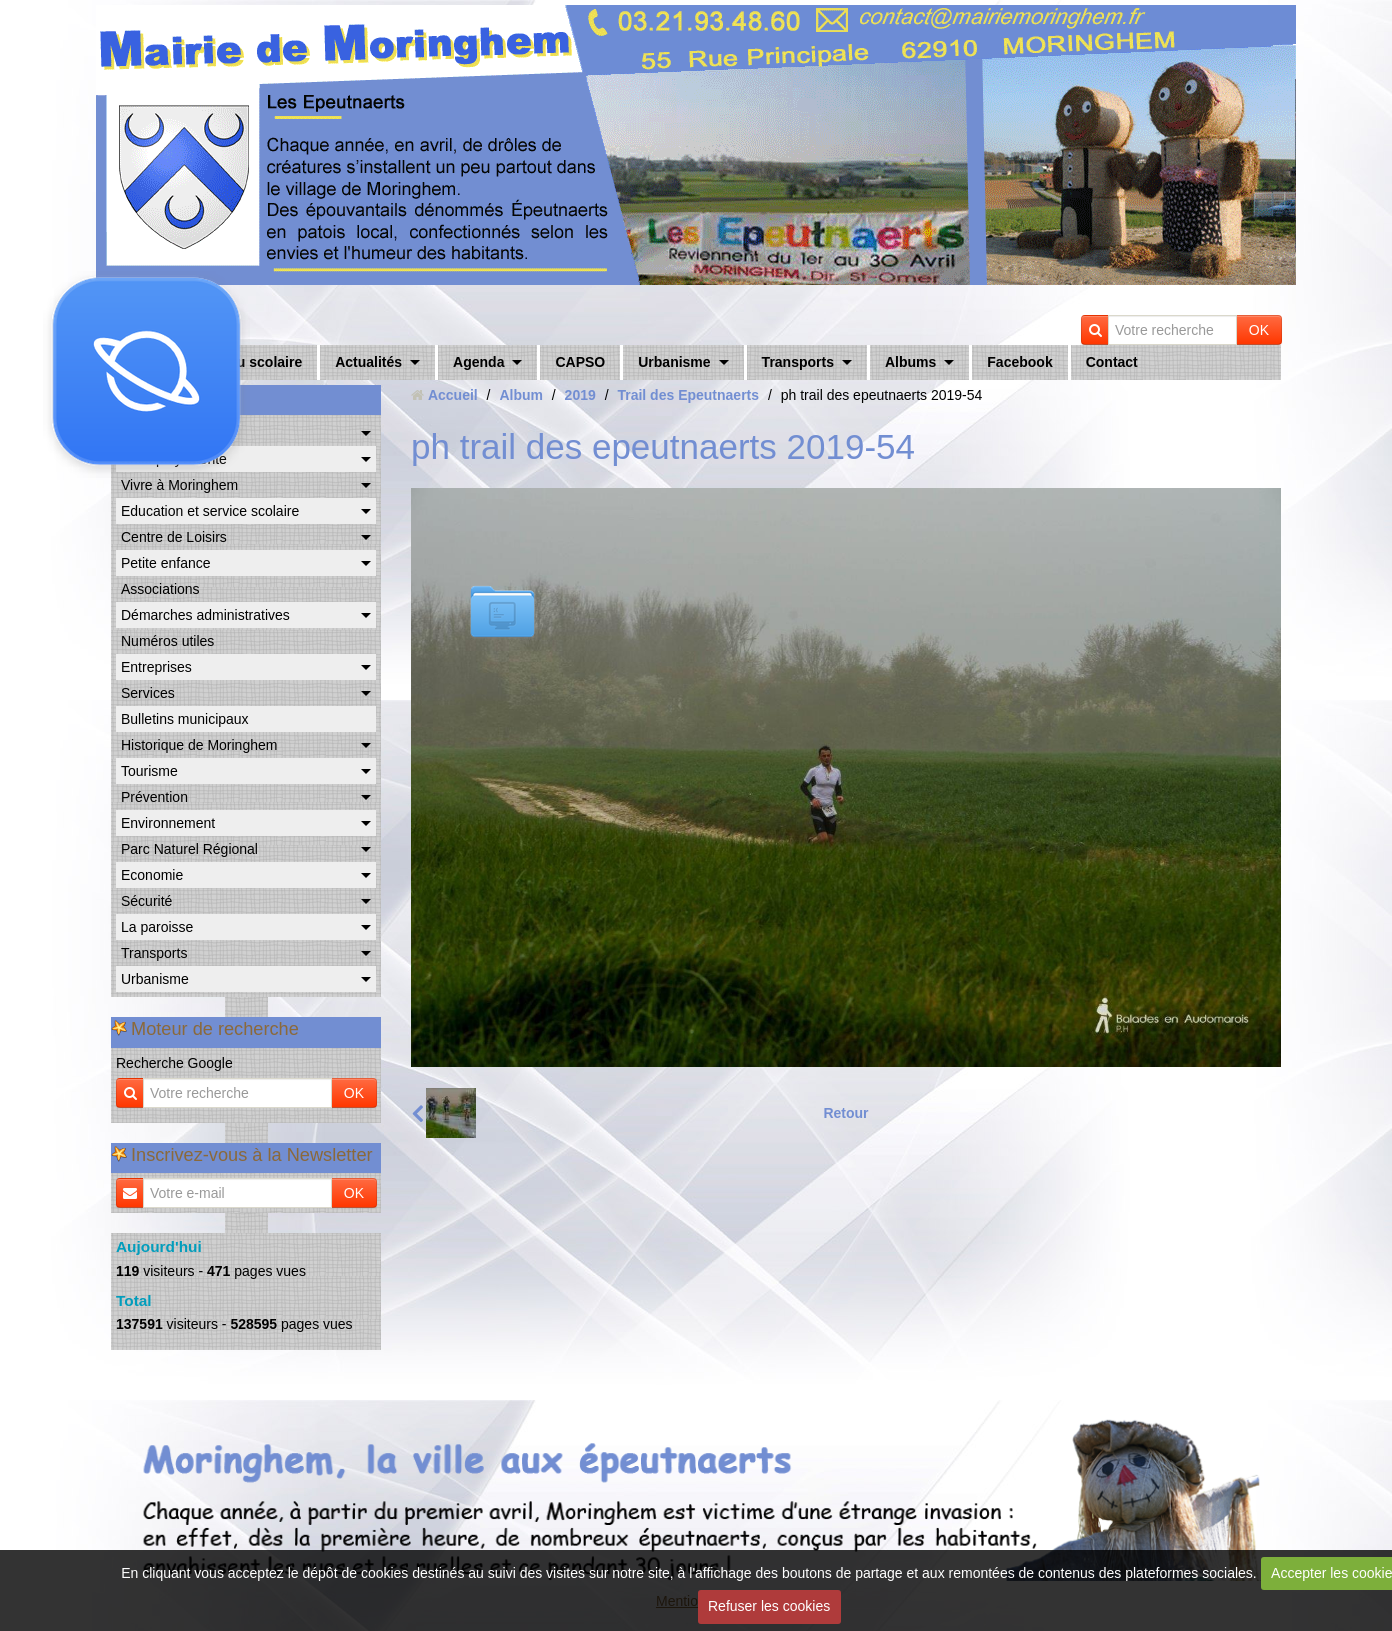  Describe the element at coordinates (502, 611) in the screenshot. I see `open PC or windows computer folder` at that location.